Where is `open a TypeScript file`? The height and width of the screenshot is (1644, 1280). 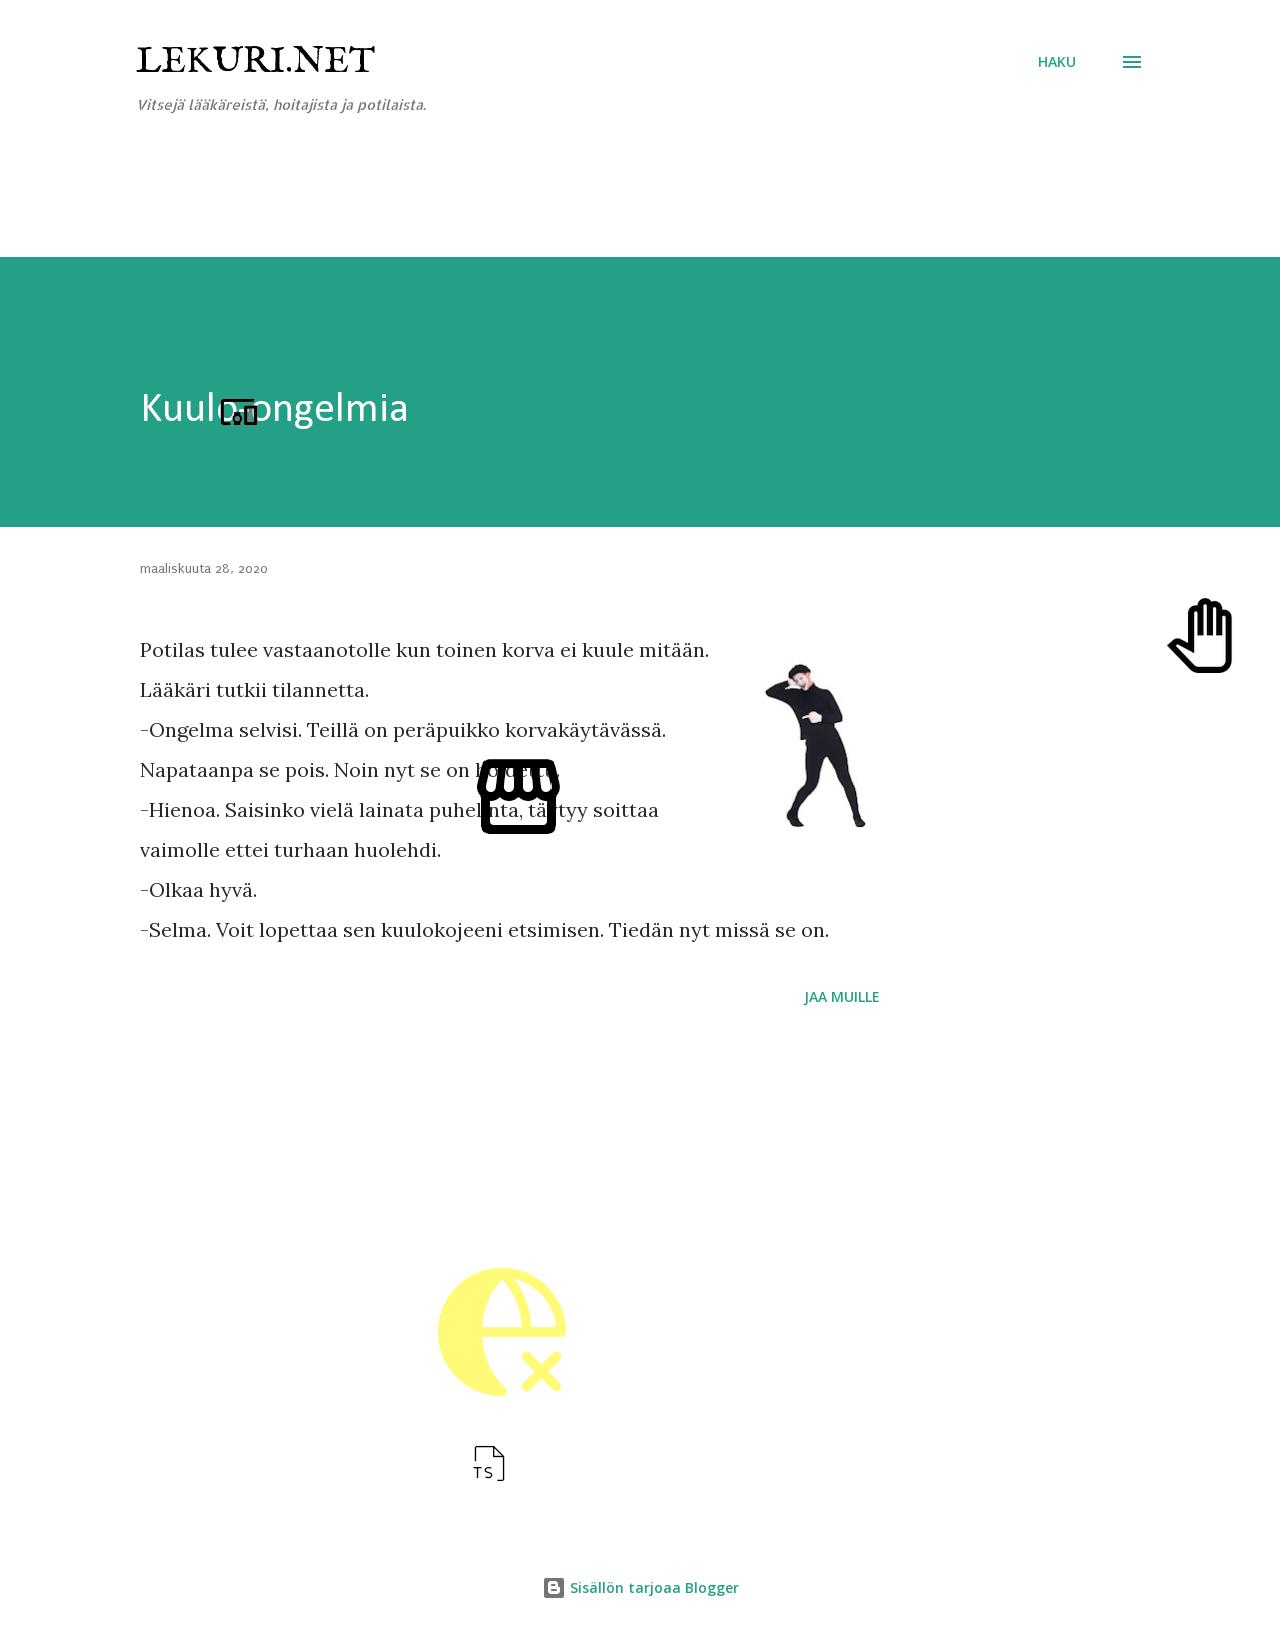 open a TypeScript file is located at coordinates (489, 1463).